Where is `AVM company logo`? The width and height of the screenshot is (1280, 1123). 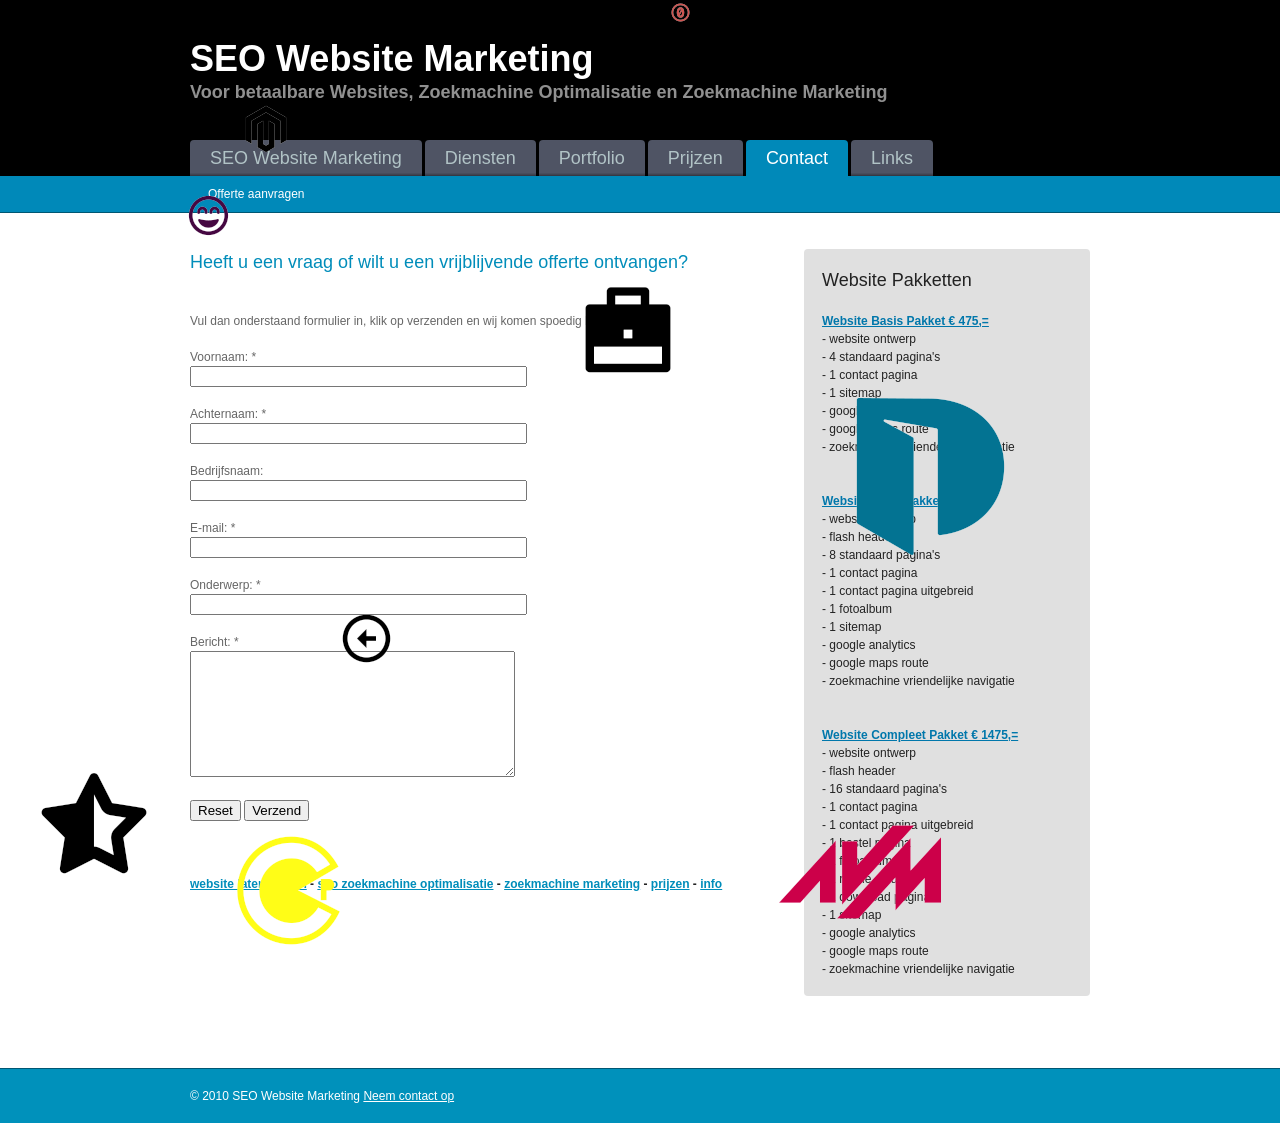 AVM company logo is located at coordinates (860, 872).